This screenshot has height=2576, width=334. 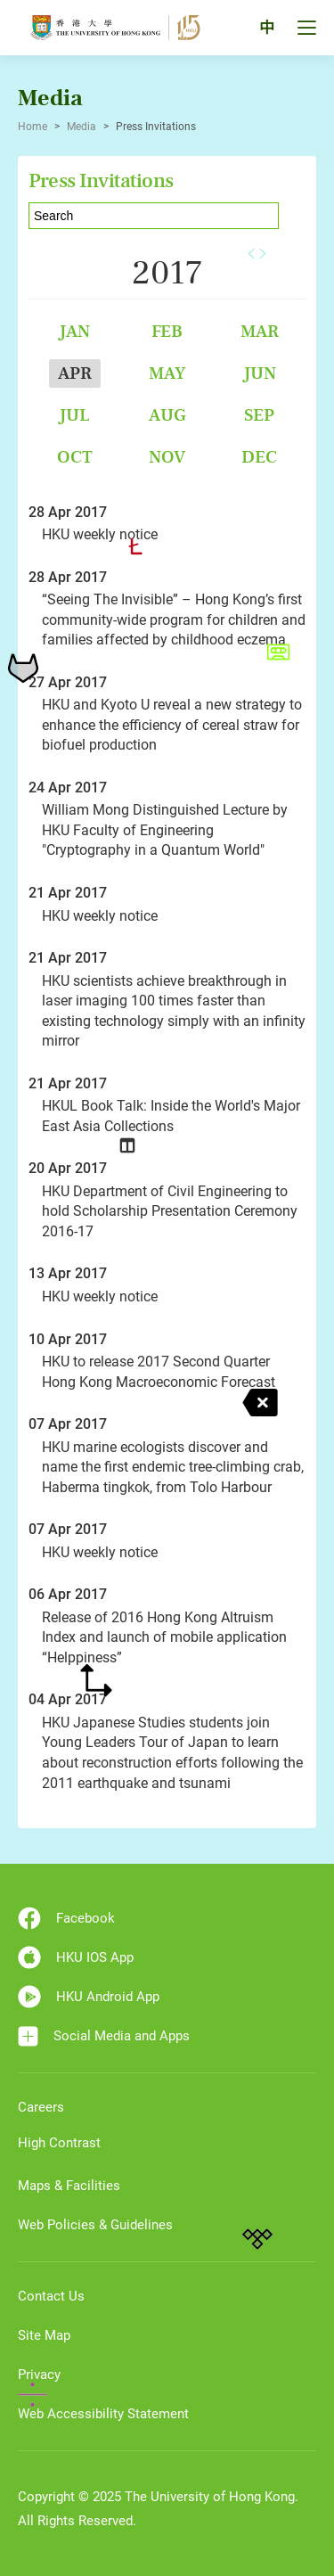 I want to click on view or edit source code, so click(x=257, y=253).